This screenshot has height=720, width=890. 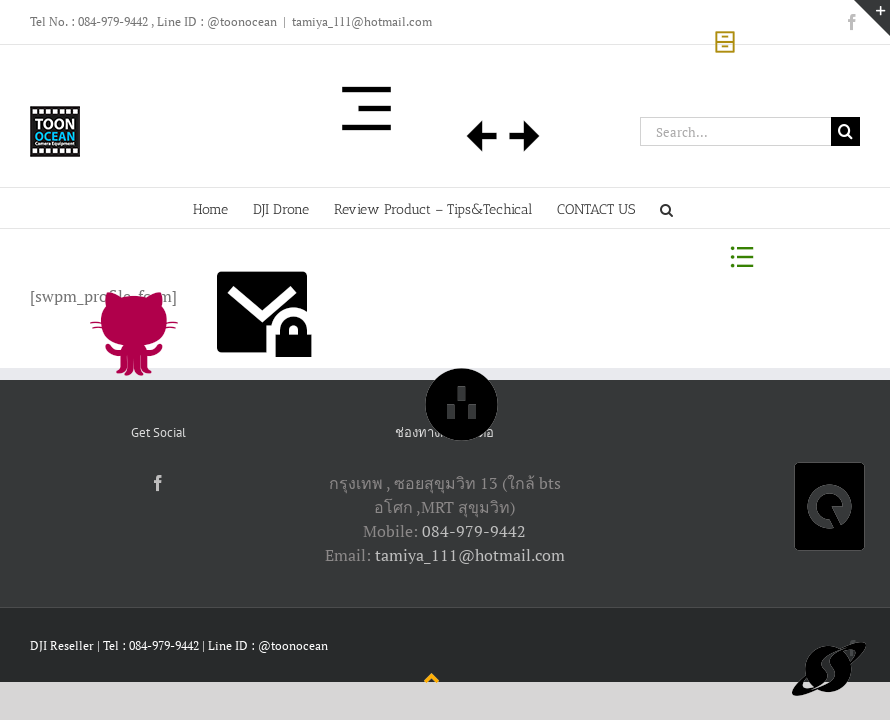 What do you see at coordinates (134, 334) in the screenshot?
I see `open refined github browser extension` at bounding box center [134, 334].